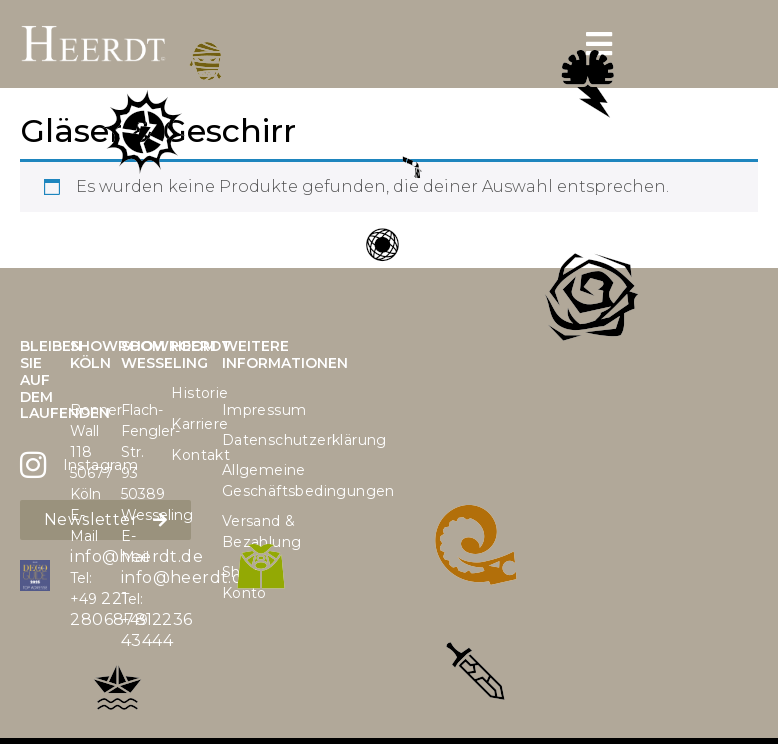  Describe the element at coordinates (414, 167) in the screenshot. I see `zen garden or relaxation feature` at that location.